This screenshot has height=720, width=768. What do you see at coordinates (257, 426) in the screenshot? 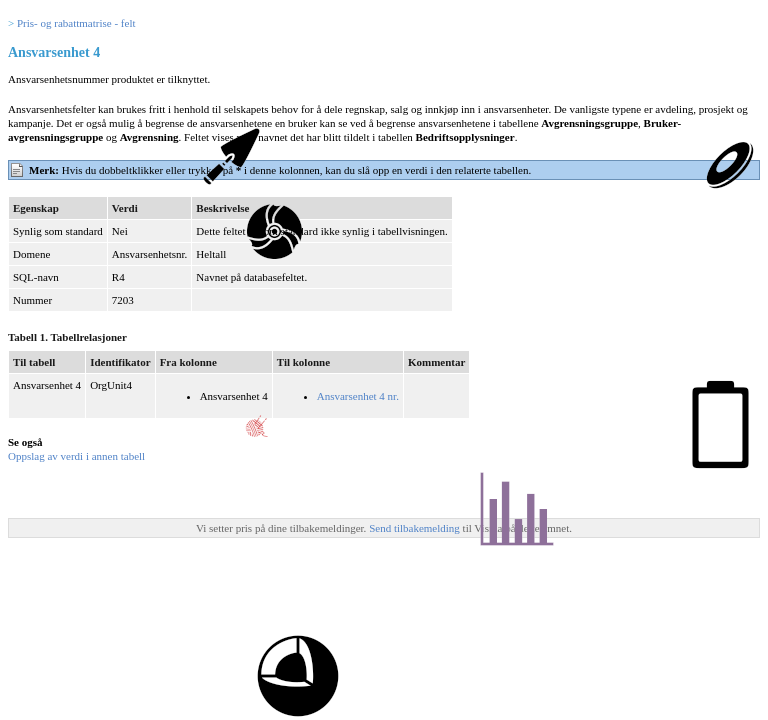
I see `yarn or wool crafting material indicator` at bounding box center [257, 426].